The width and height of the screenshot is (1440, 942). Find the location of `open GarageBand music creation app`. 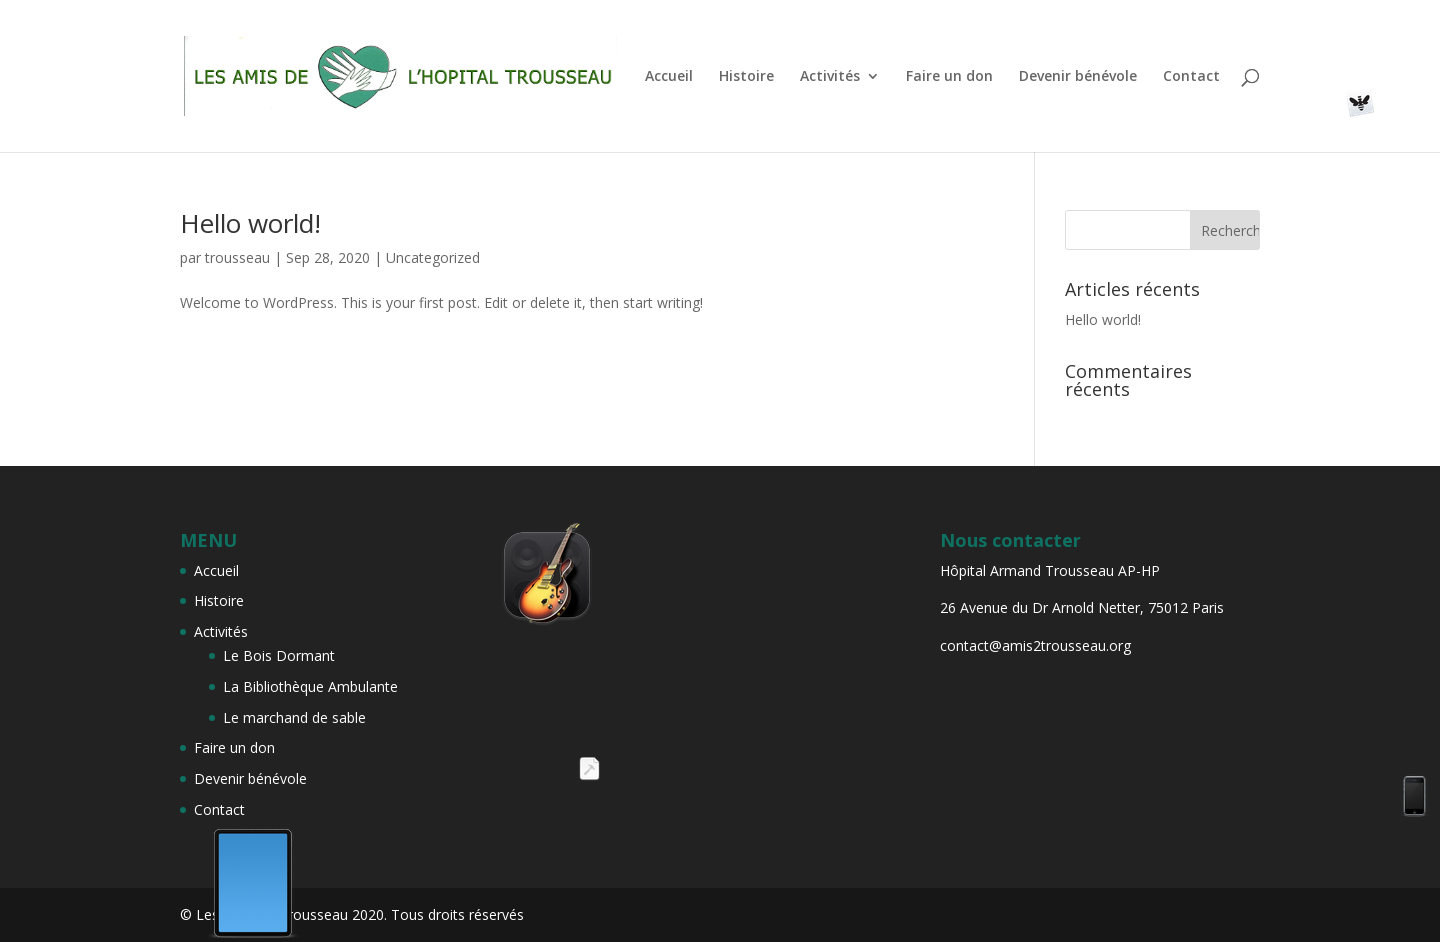

open GarageBand music creation app is located at coordinates (547, 575).